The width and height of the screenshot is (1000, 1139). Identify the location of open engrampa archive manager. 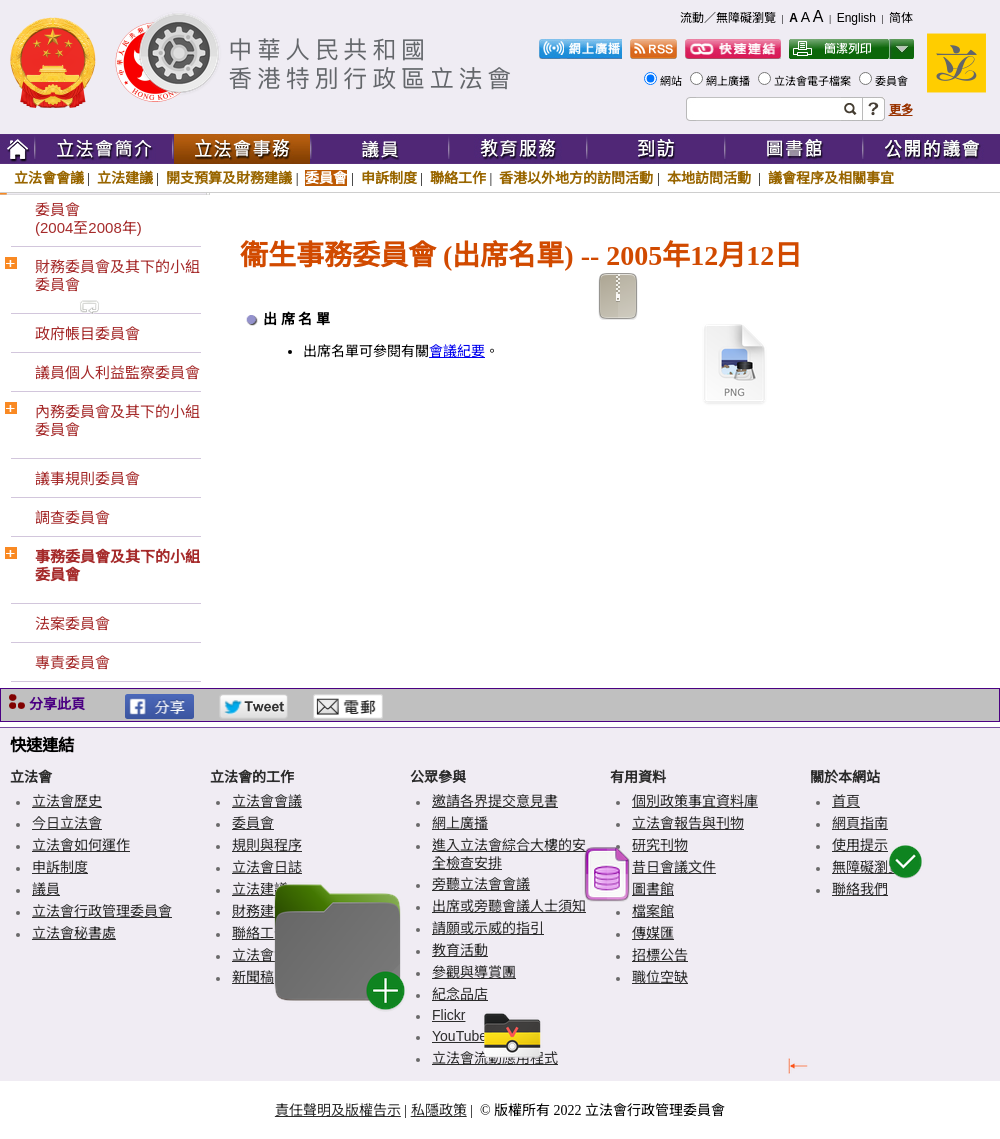
(618, 296).